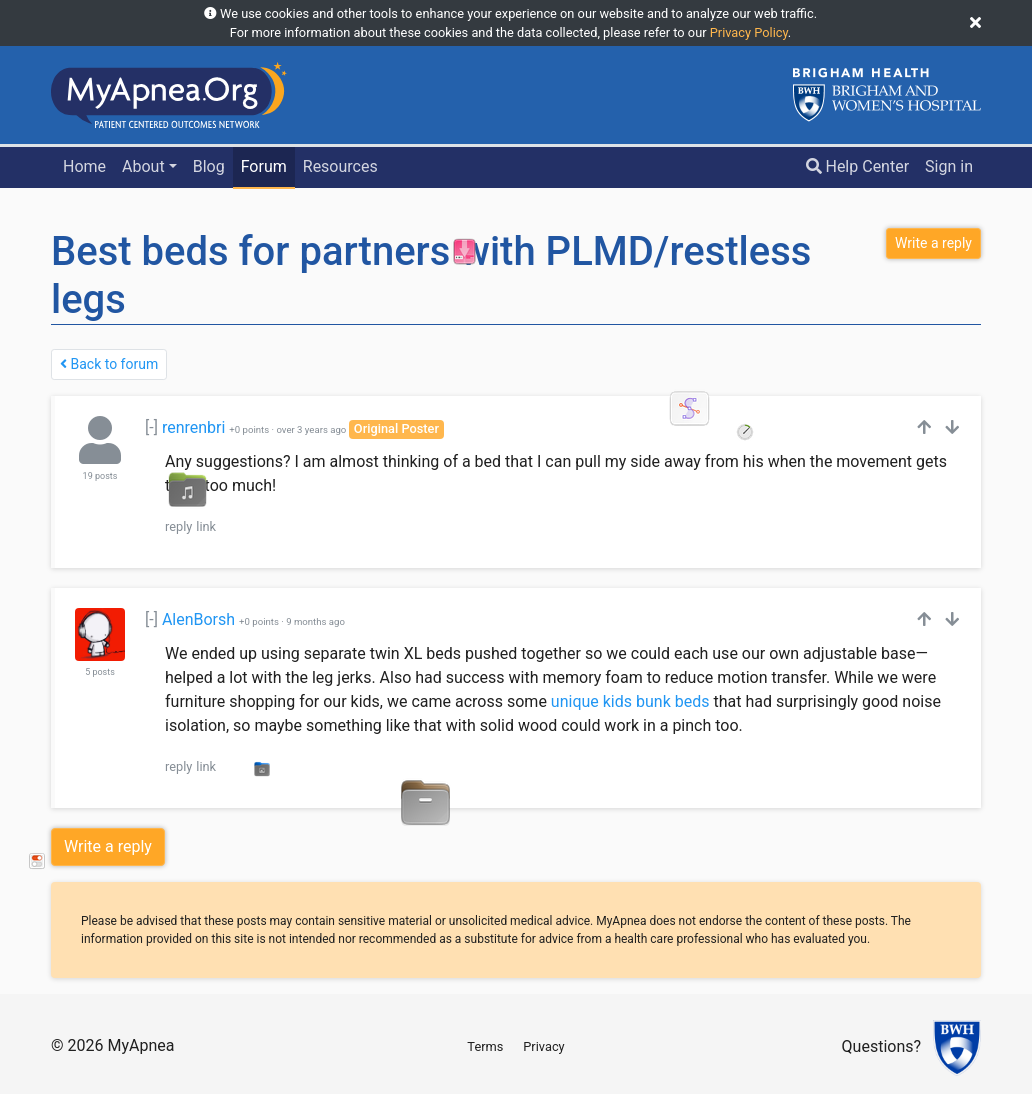 The height and width of the screenshot is (1094, 1032). I want to click on open the files application, so click(425, 802).